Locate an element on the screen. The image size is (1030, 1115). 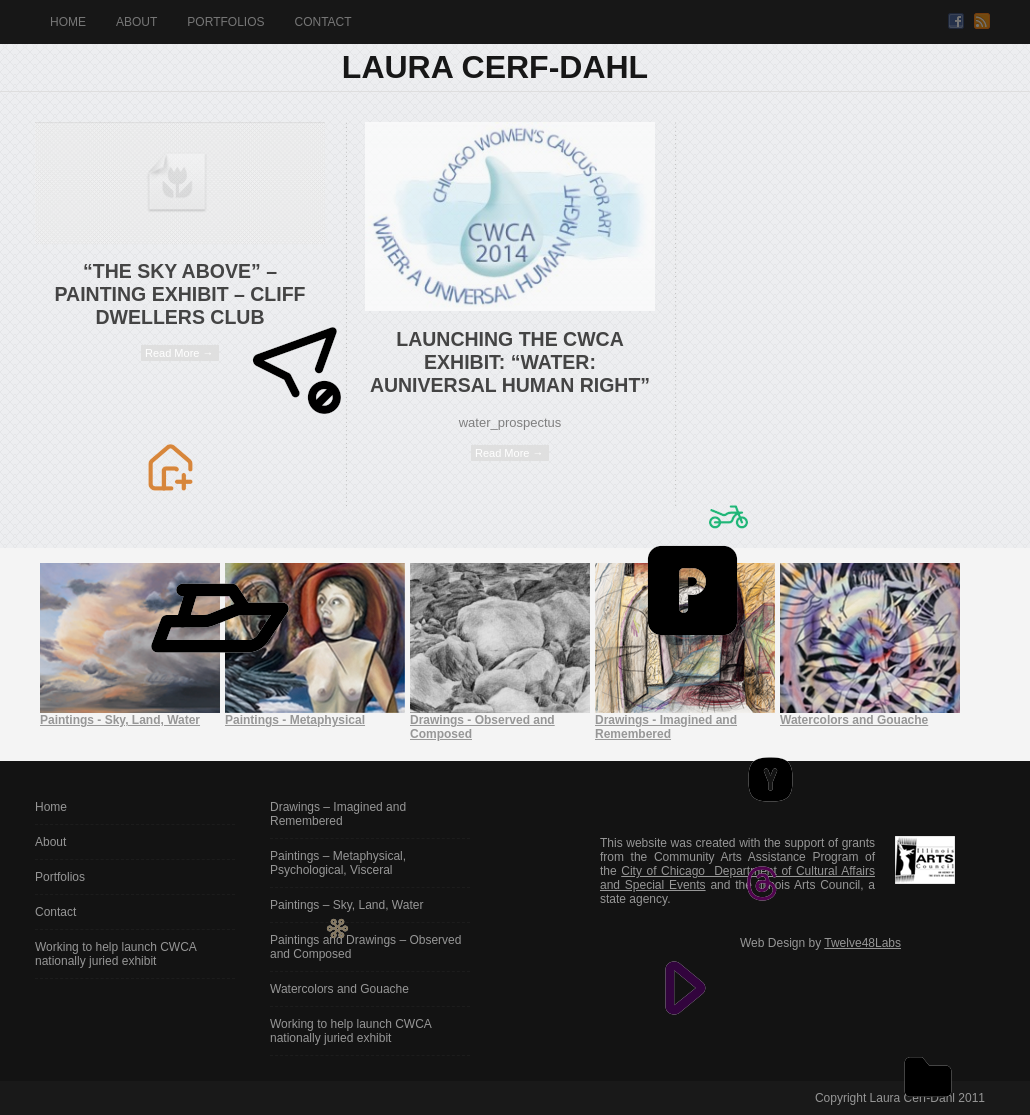
add a new home or property is located at coordinates (170, 468).